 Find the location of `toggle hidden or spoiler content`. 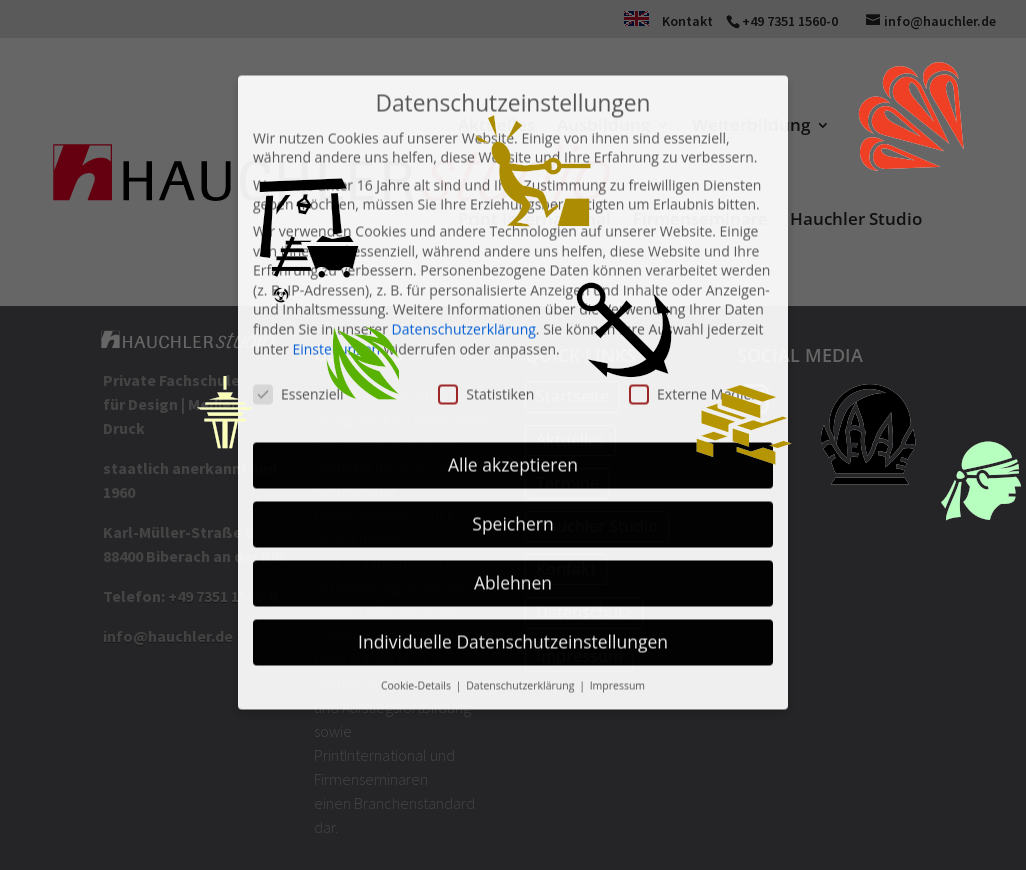

toggle hidden or spoiler content is located at coordinates (981, 481).